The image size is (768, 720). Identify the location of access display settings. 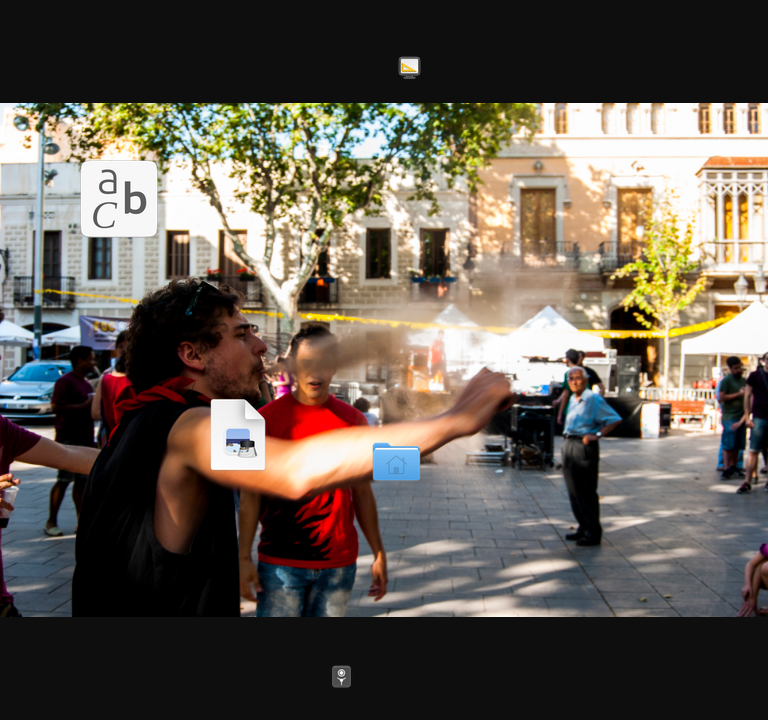
(409, 67).